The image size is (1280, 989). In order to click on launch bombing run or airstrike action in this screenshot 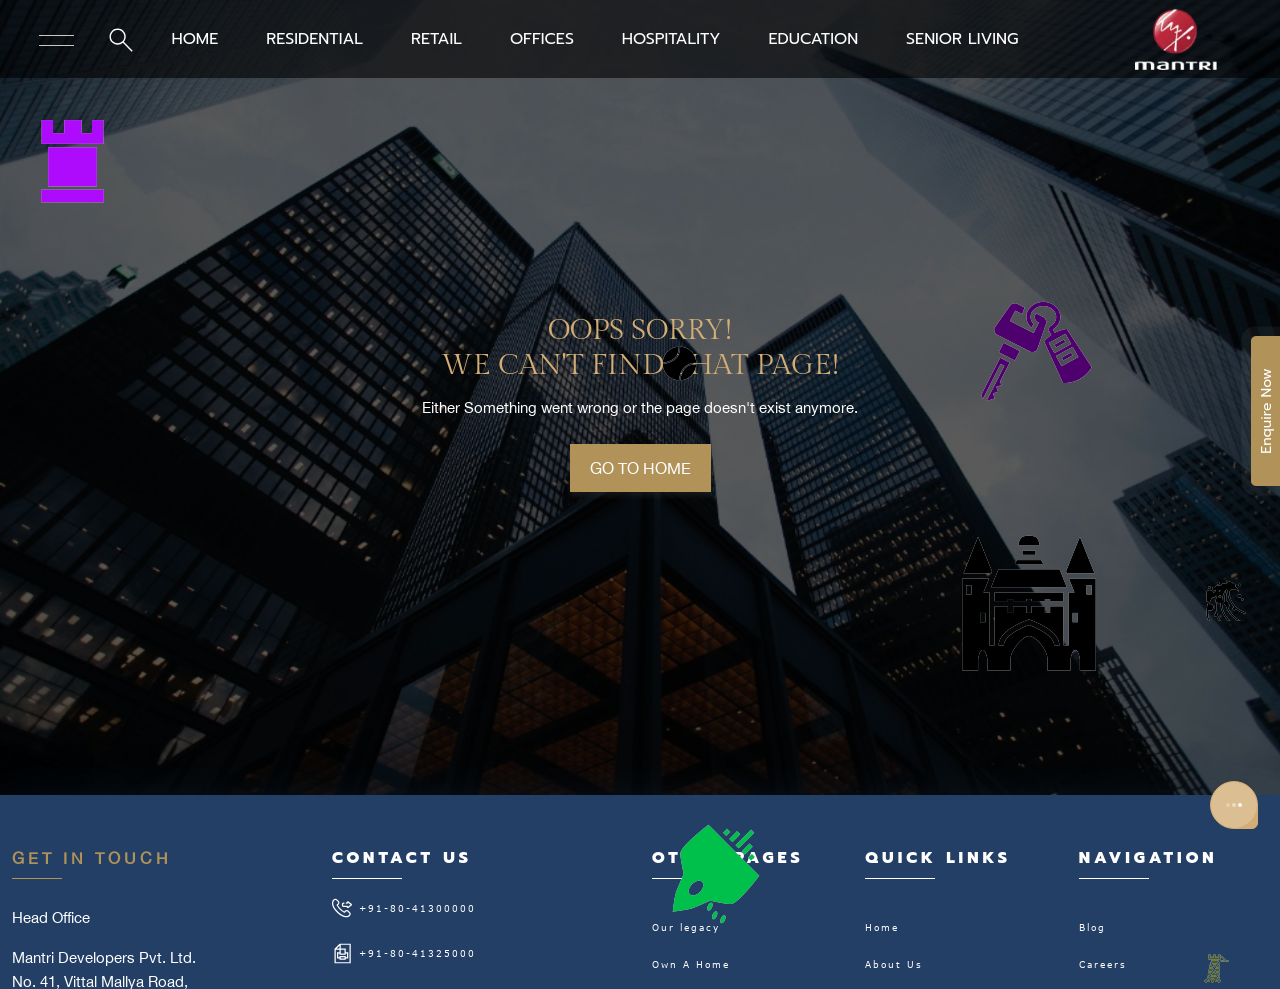, I will do `click(716, 874)`.